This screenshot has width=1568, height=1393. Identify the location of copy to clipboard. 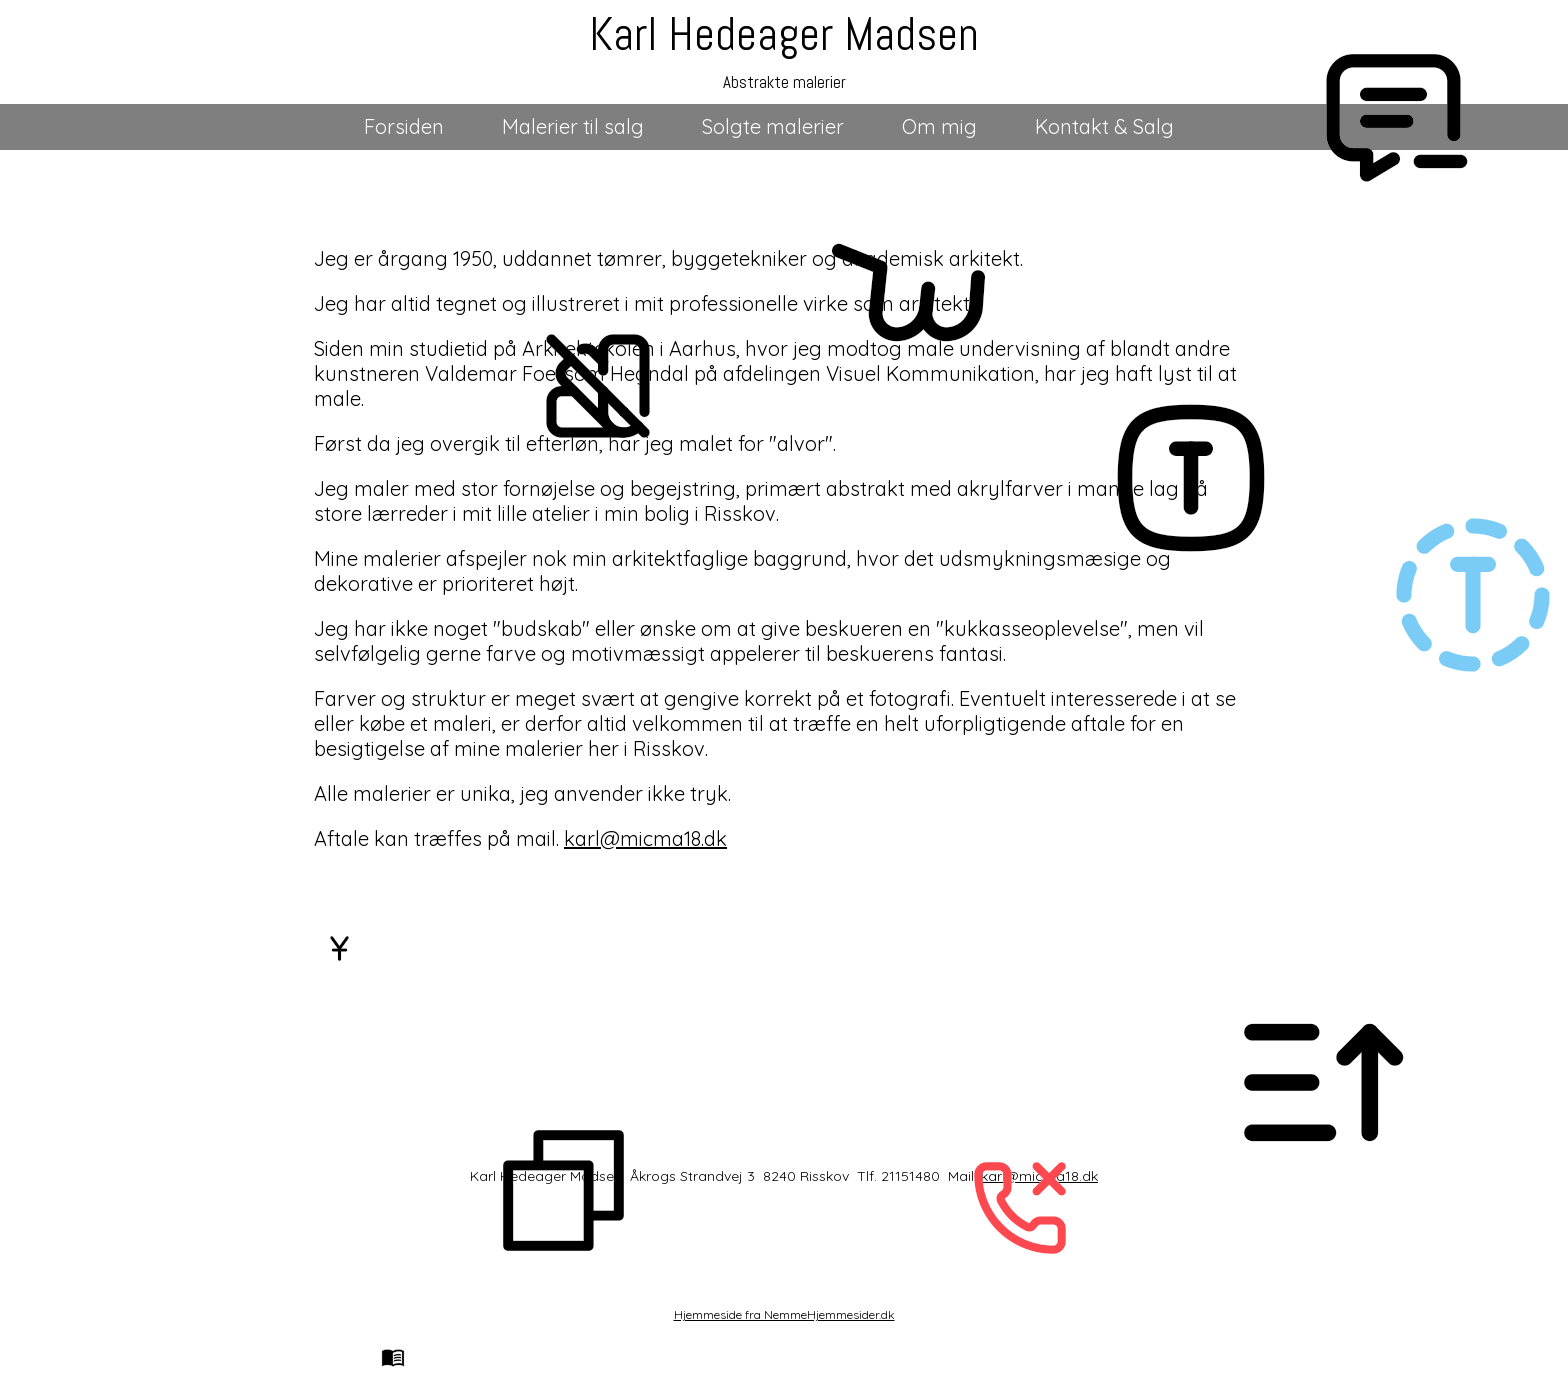
(563, 1190).